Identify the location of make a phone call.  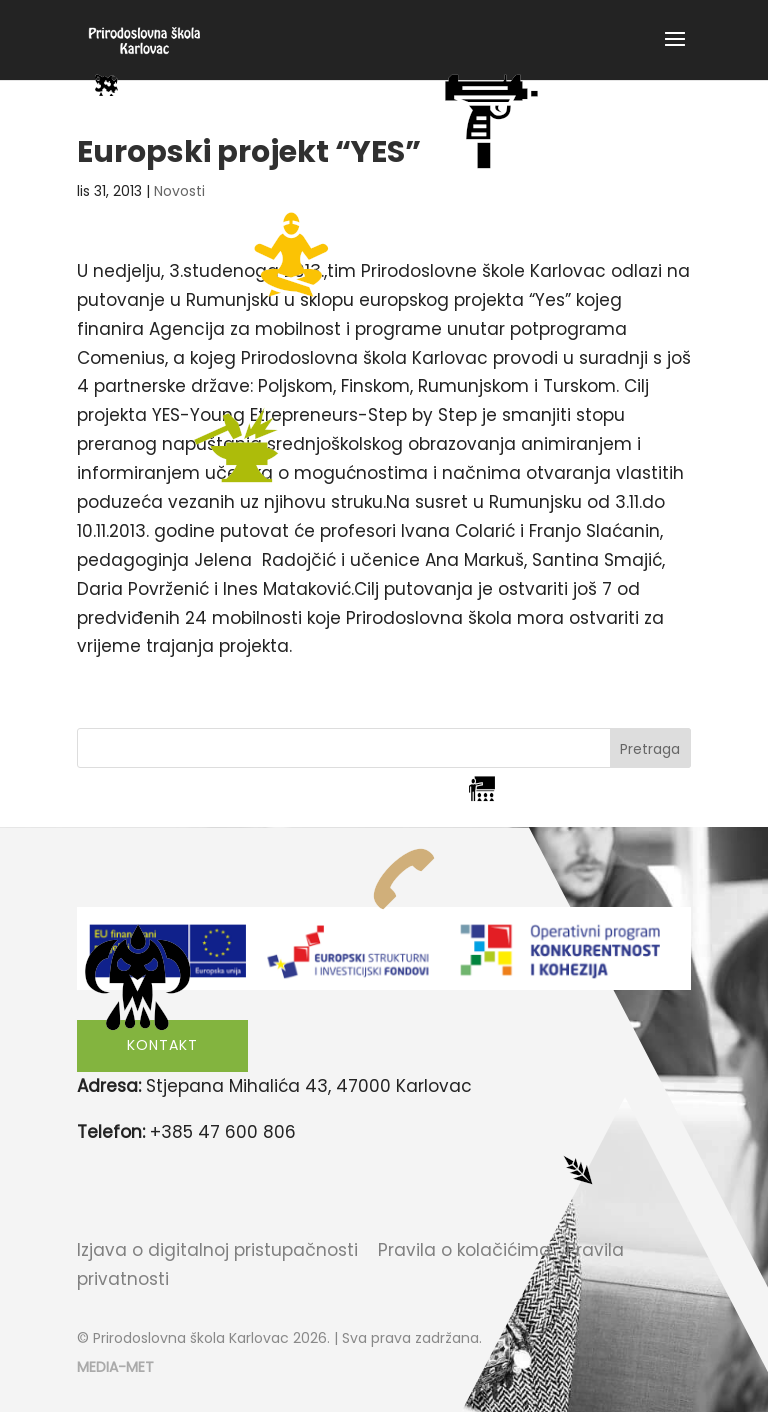
(404, 879).